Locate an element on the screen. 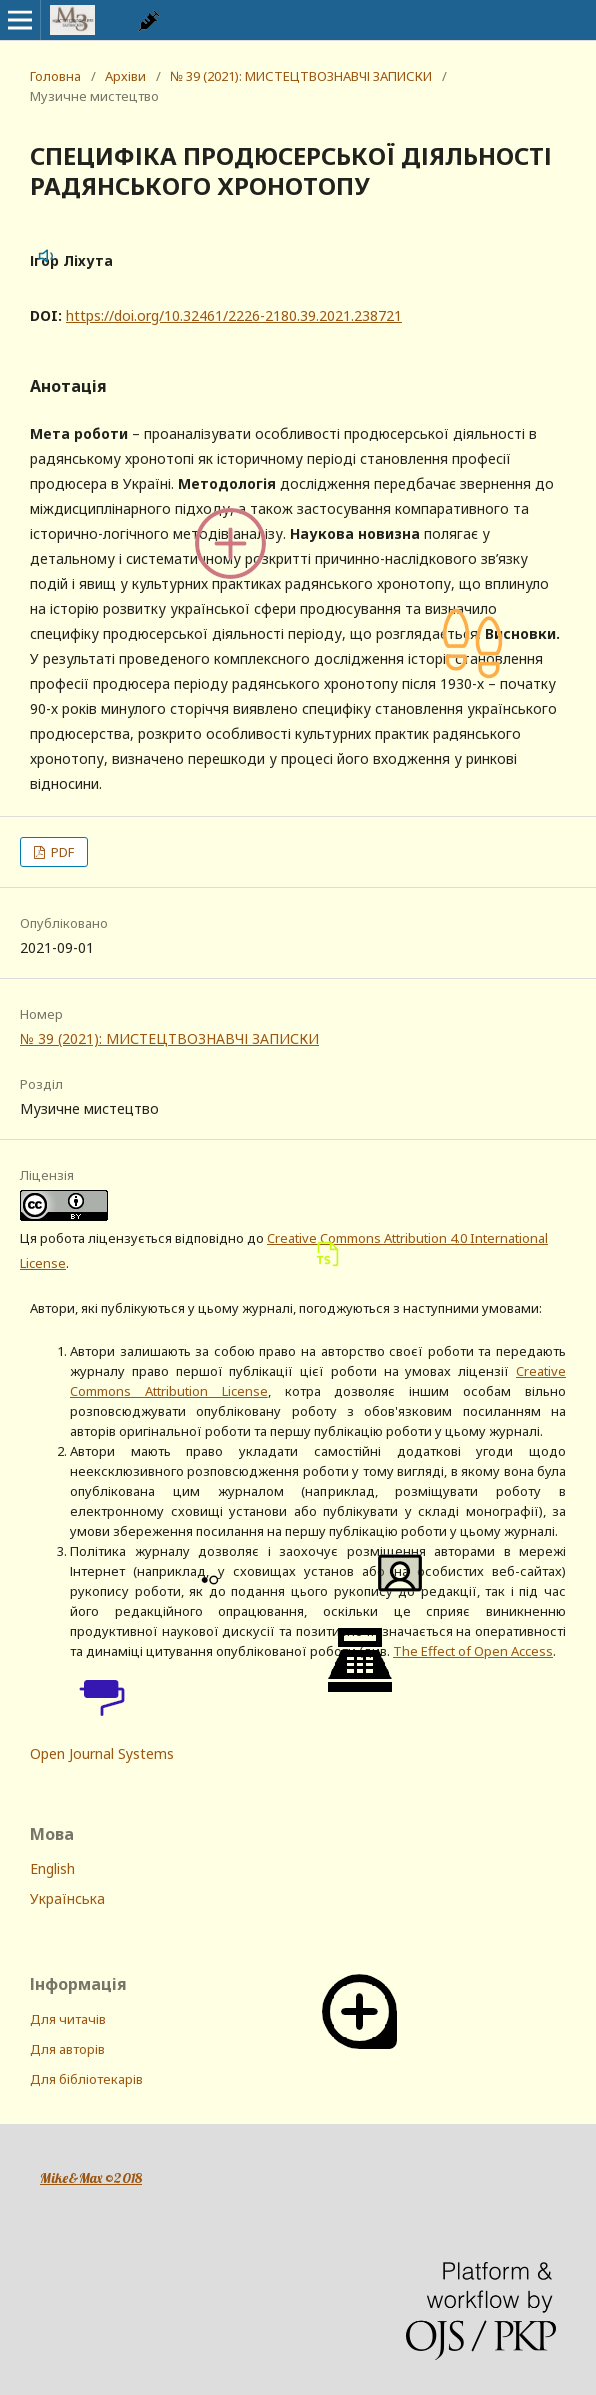 This screenshot has height=2395, width=596. zoom in on image or content is located at coordinates (359, 2011).